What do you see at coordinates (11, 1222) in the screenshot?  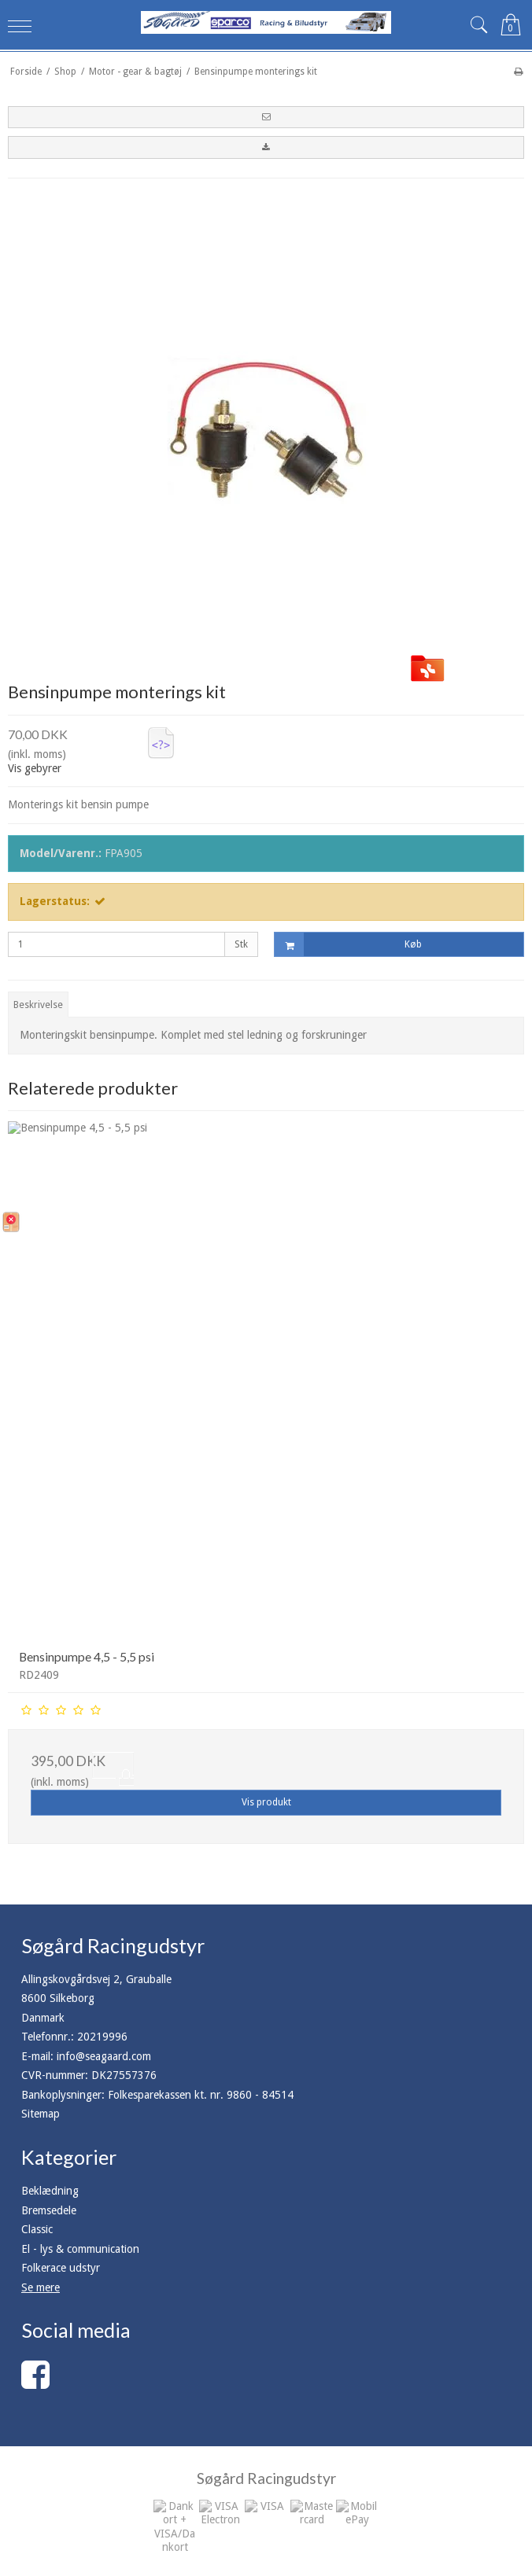 I see `indicates a package removal or uninstallation in progress` at bounding box center [11, 1222].